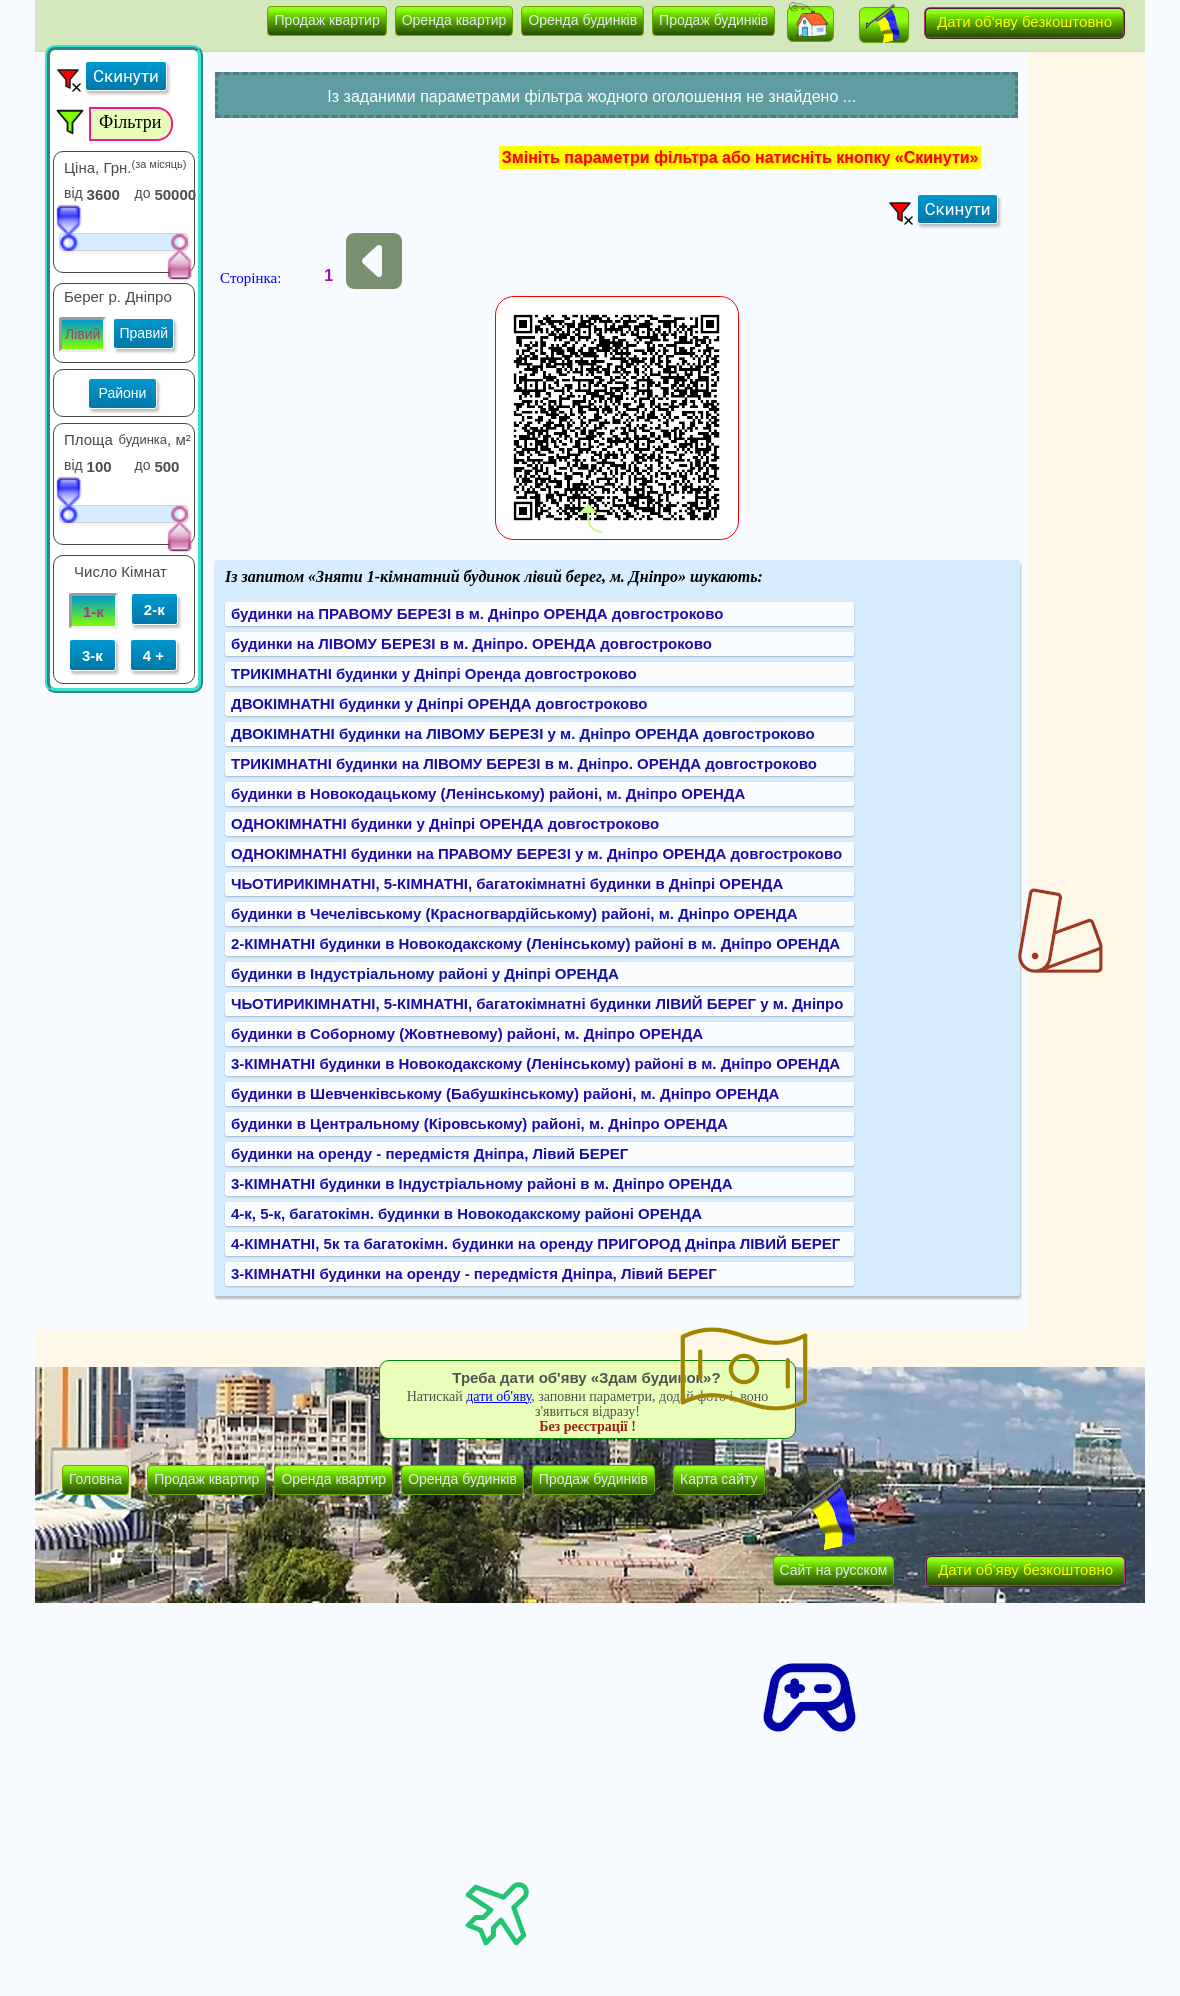  I want to click on access color palette or theme options, so click(1057, 934).